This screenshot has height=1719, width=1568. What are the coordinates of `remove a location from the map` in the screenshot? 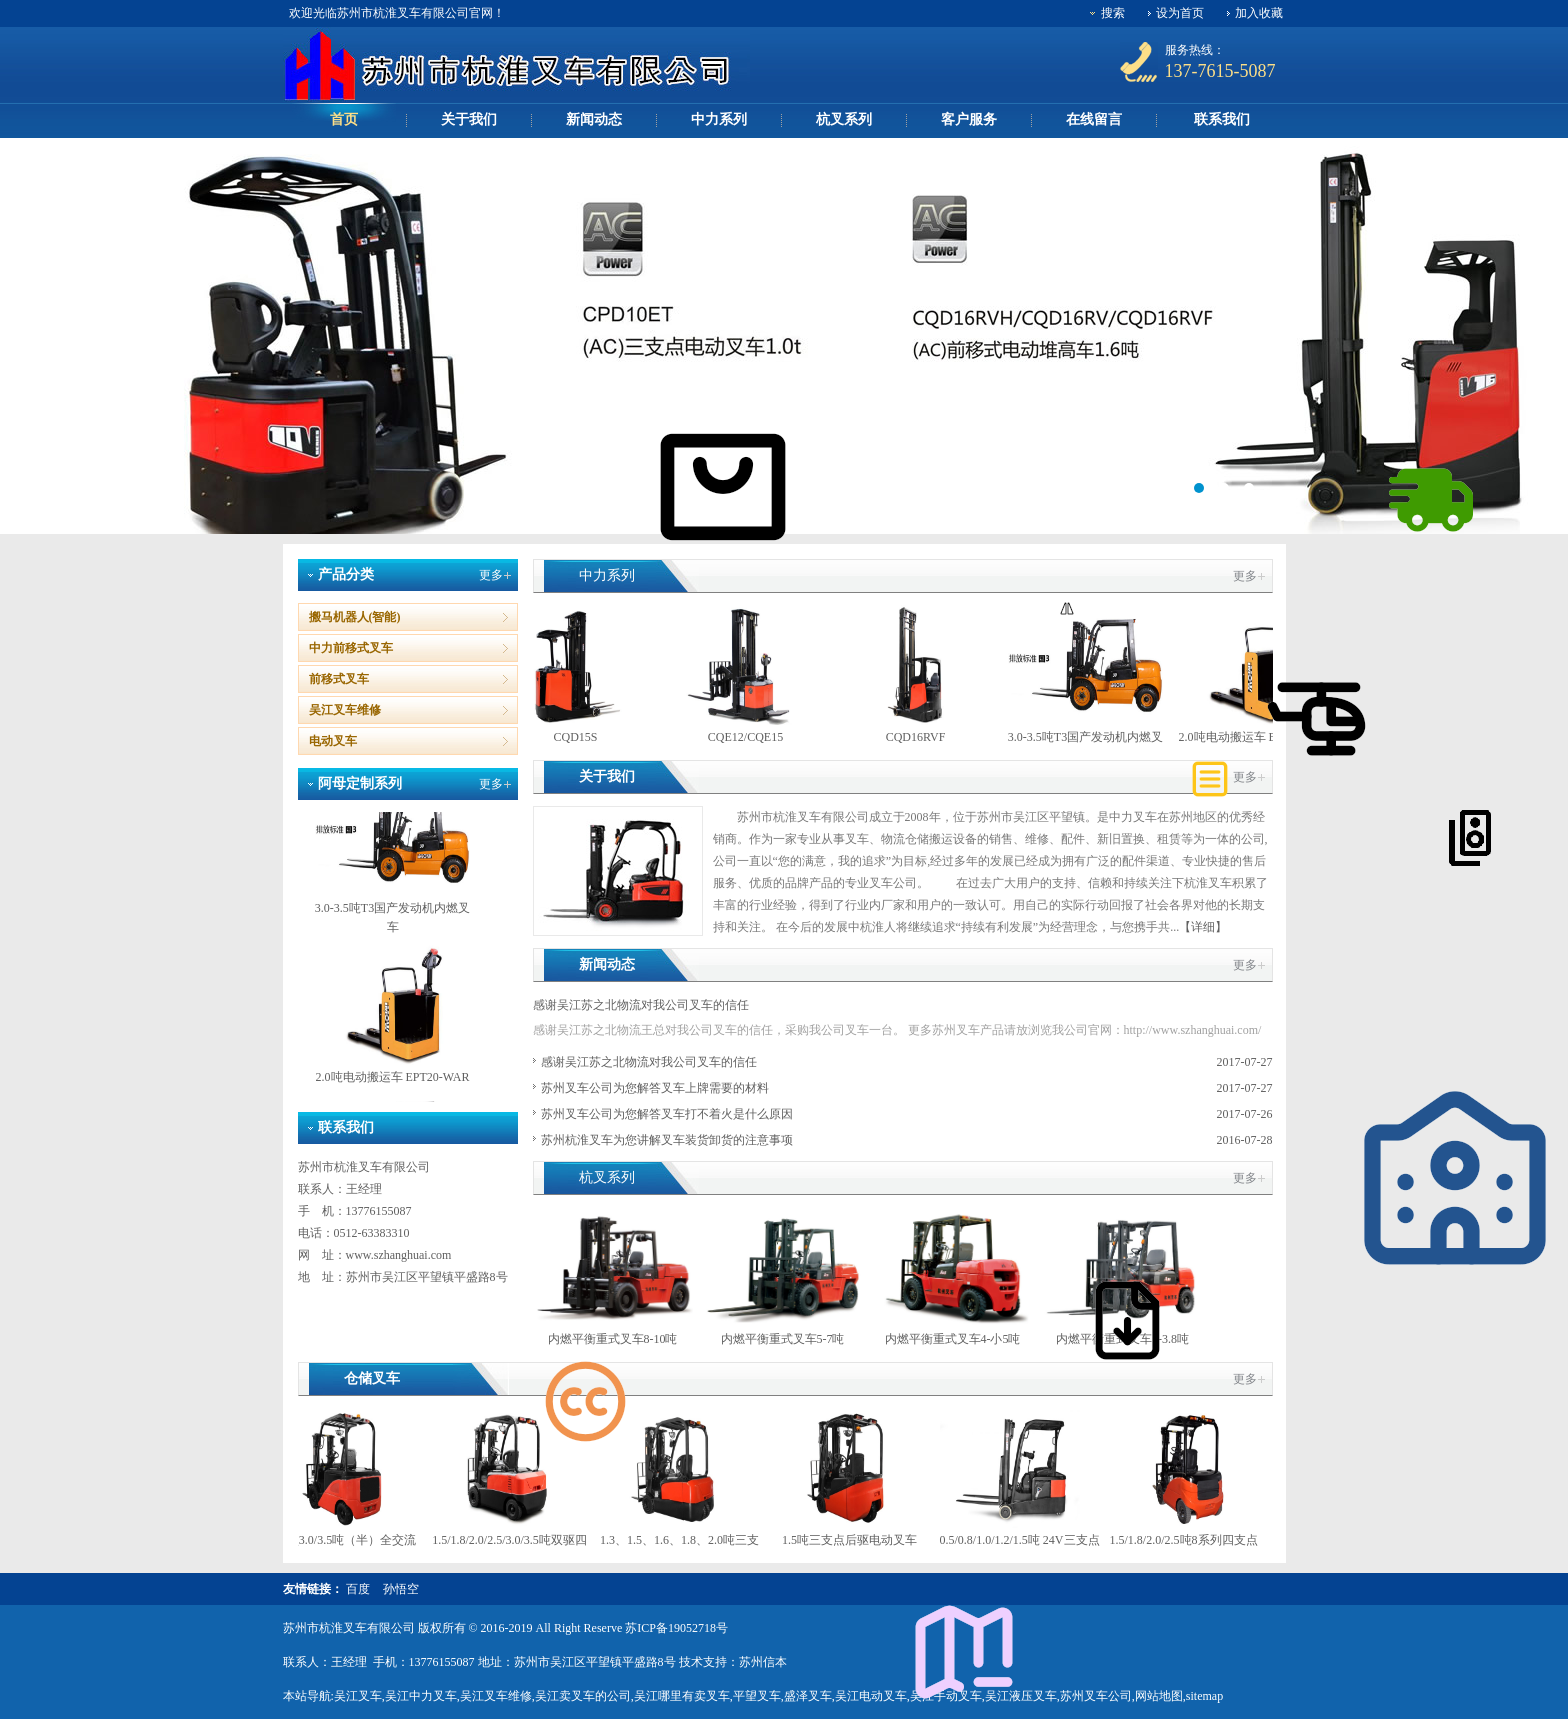 It's located at (964, 1653).